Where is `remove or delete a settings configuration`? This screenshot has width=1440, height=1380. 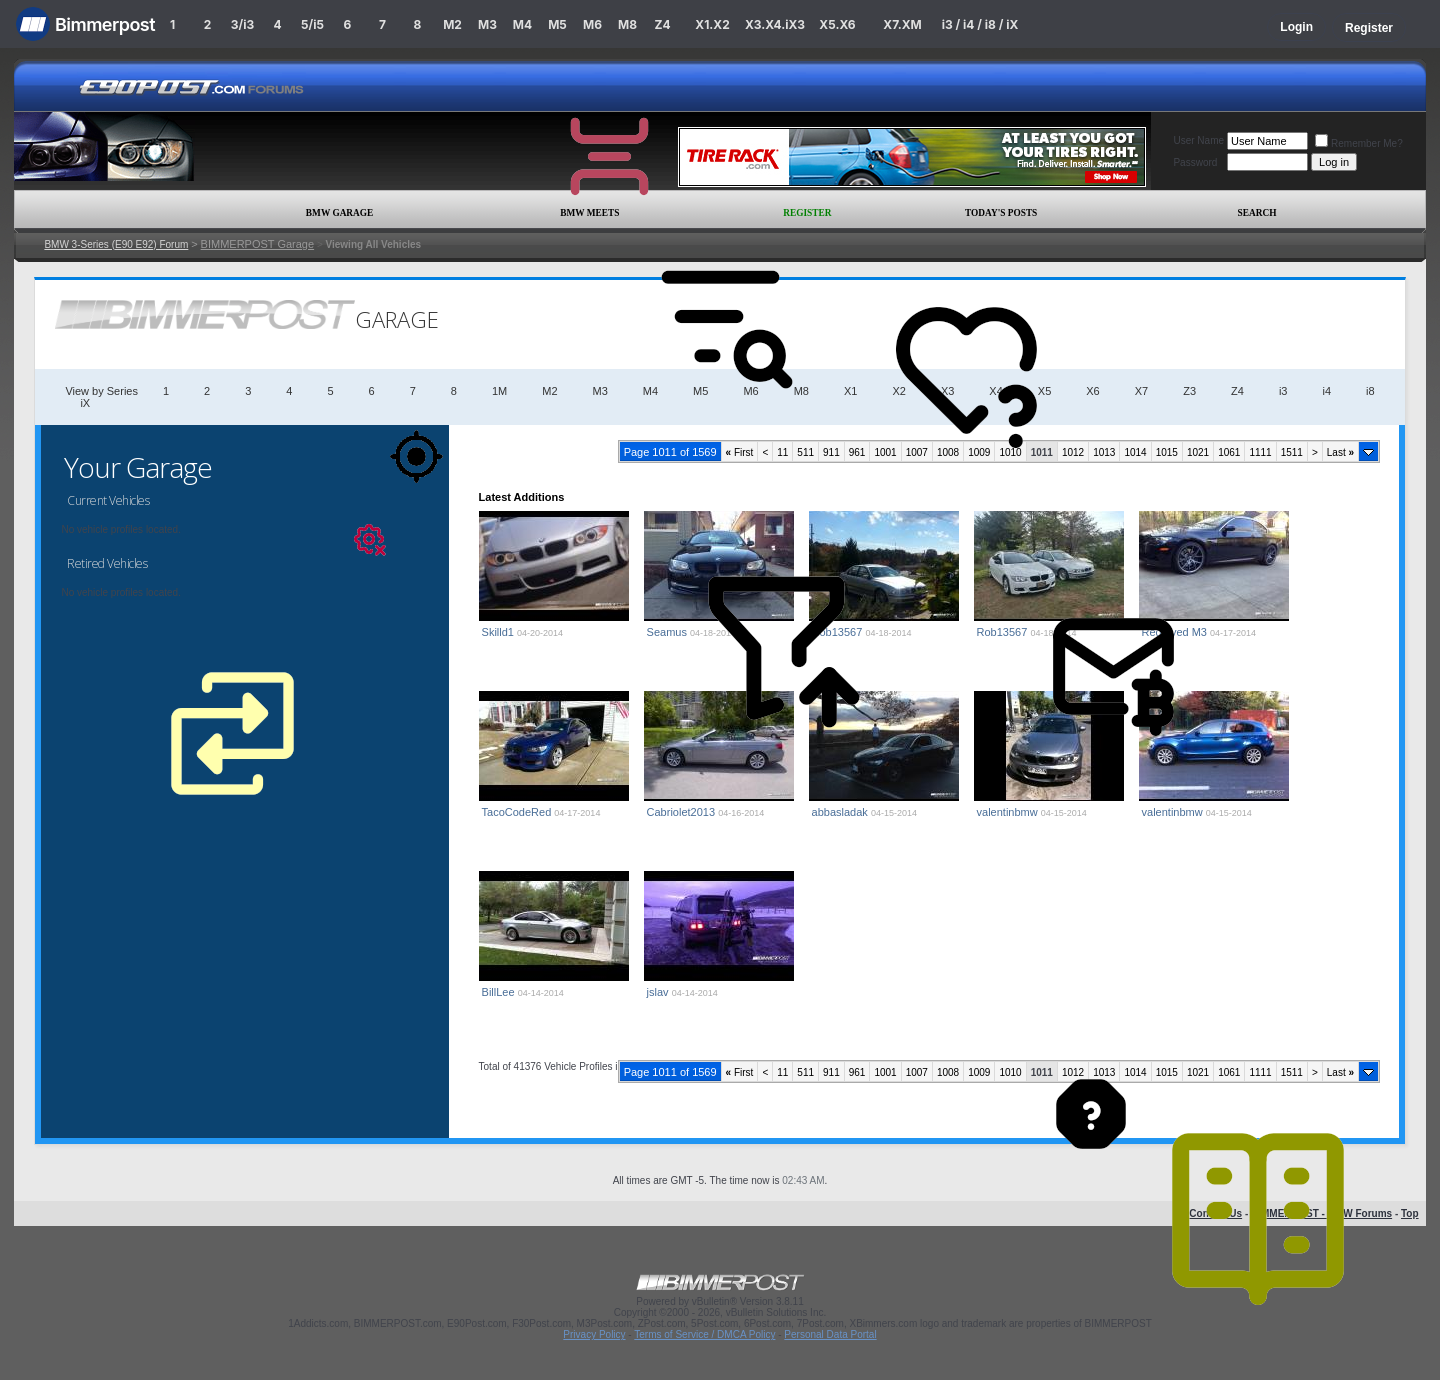
remove or delete a settings configuration is located at coordinates (369, 539).